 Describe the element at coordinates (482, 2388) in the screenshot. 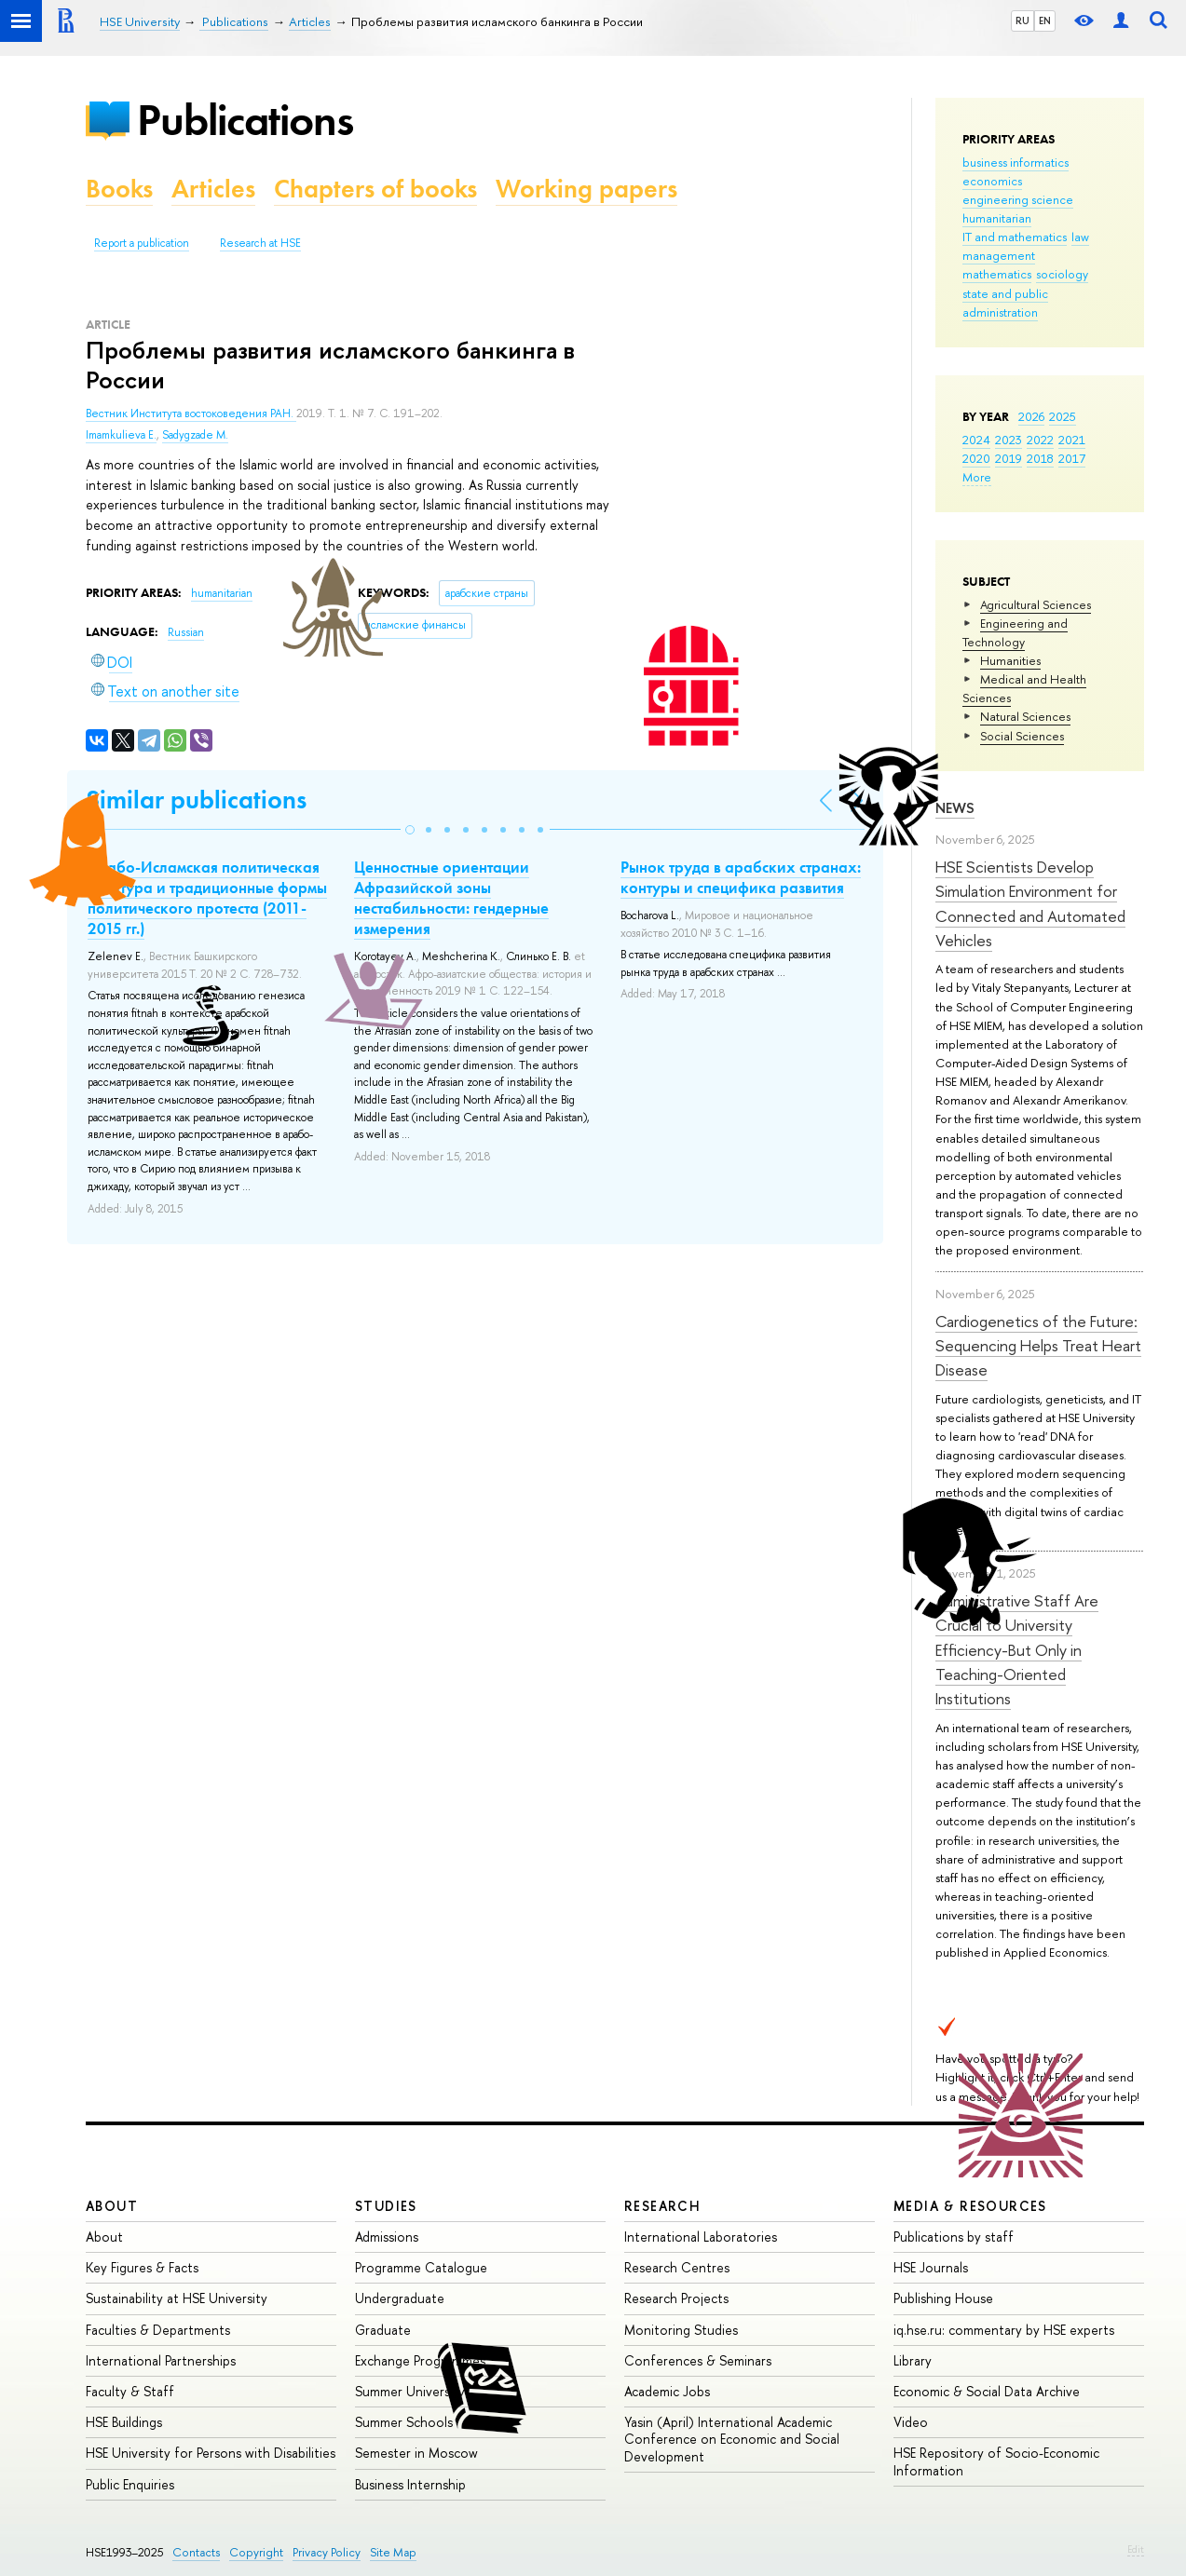

I see `view your library or book collection` at that location.